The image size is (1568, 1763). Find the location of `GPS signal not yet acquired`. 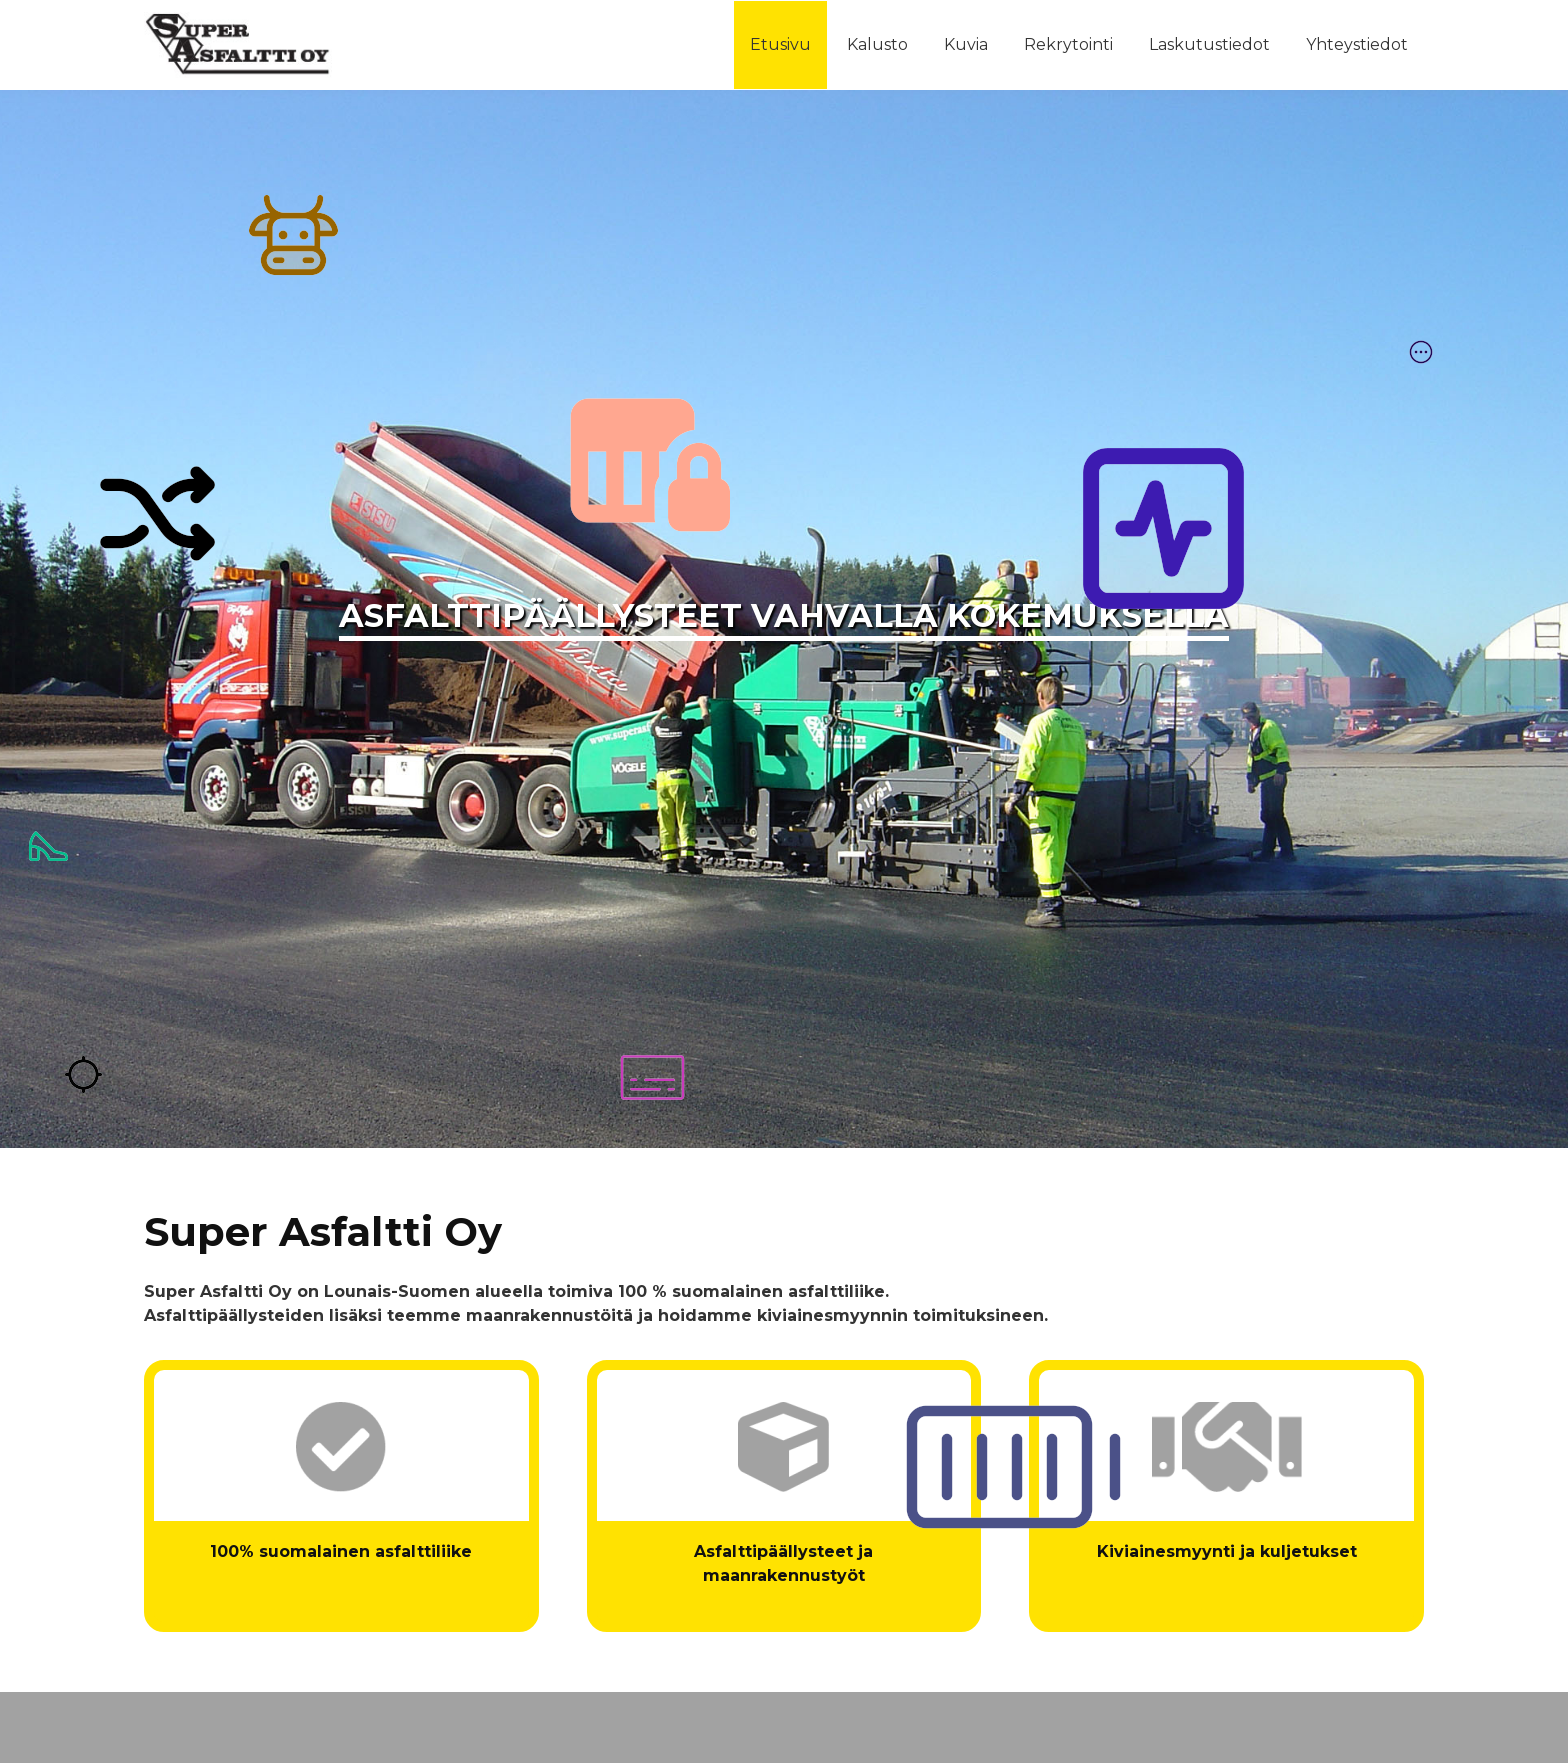

GPS signal not yet acquired is located at coordinates (83, 1074).